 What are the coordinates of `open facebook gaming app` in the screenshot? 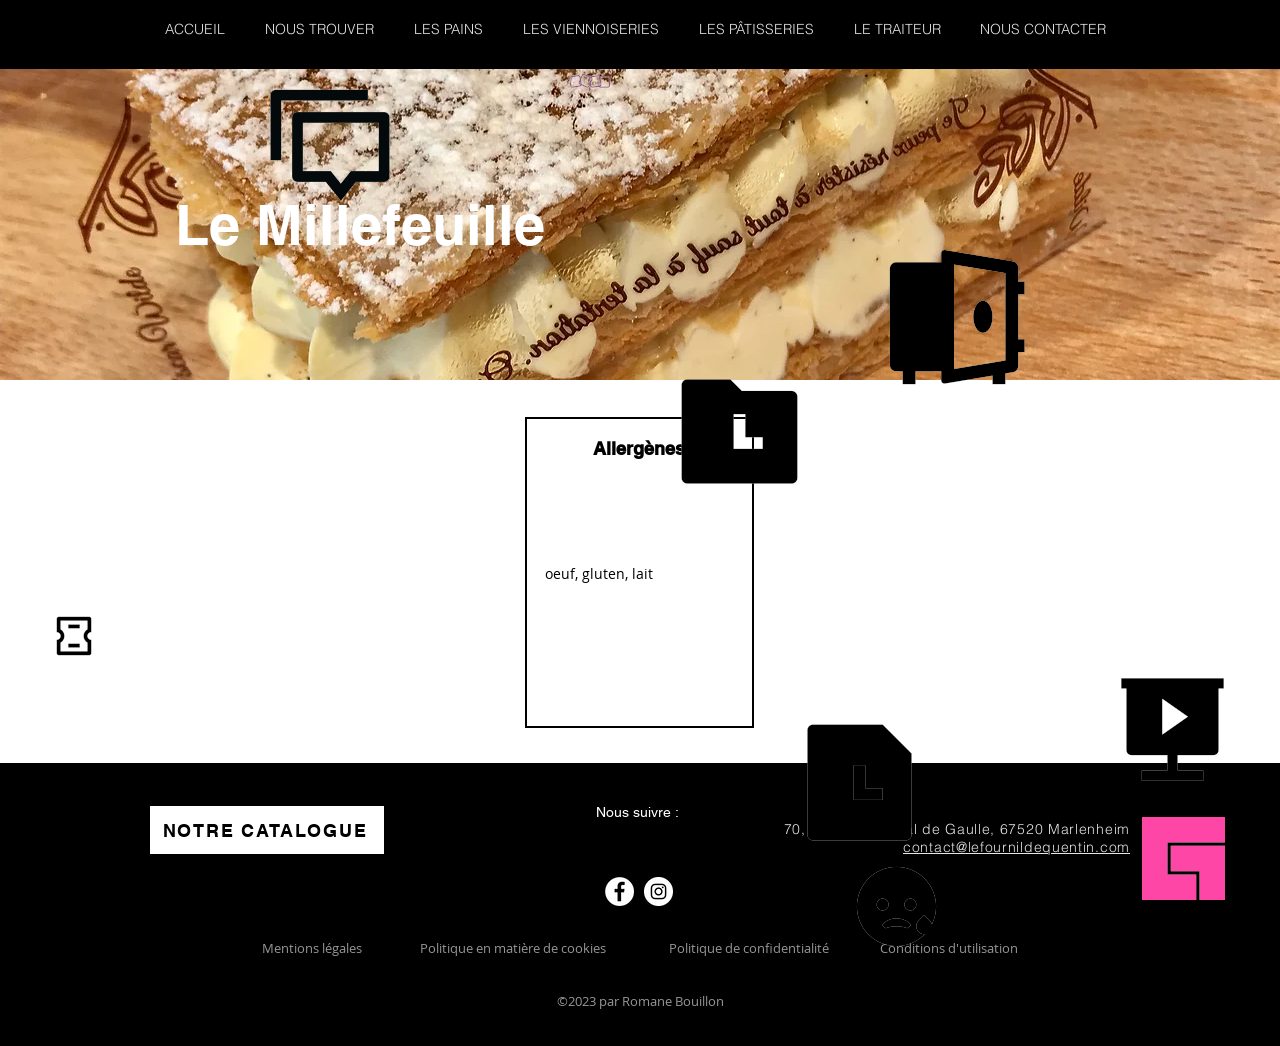 It's located at (1183, 858).